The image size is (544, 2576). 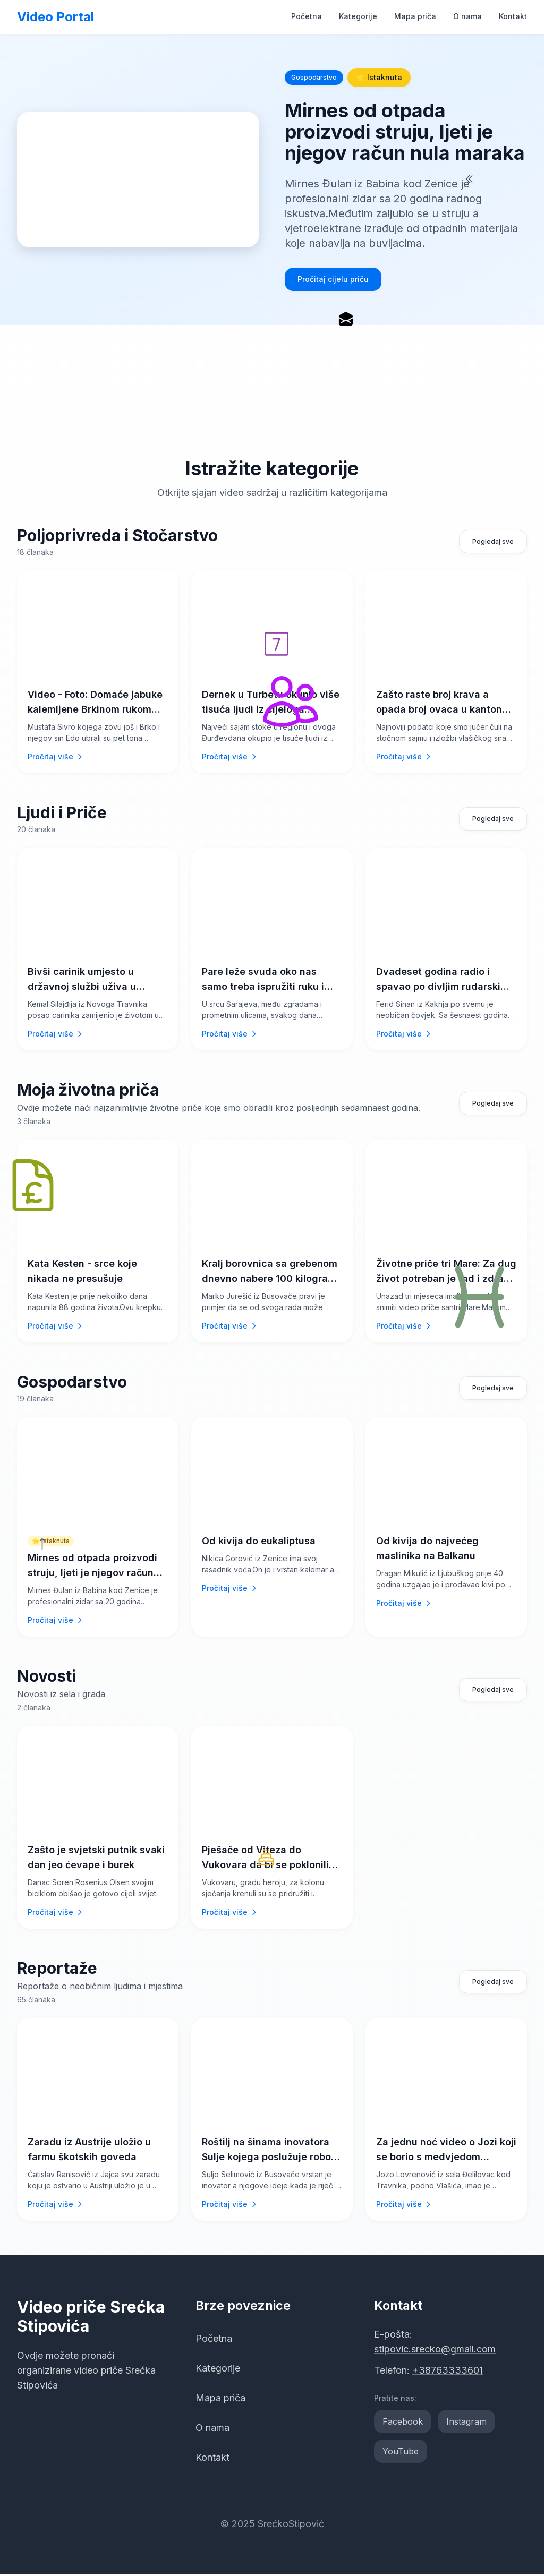 I want to click on pisces zodiac sign symbol, so click(x=479, y=1297).